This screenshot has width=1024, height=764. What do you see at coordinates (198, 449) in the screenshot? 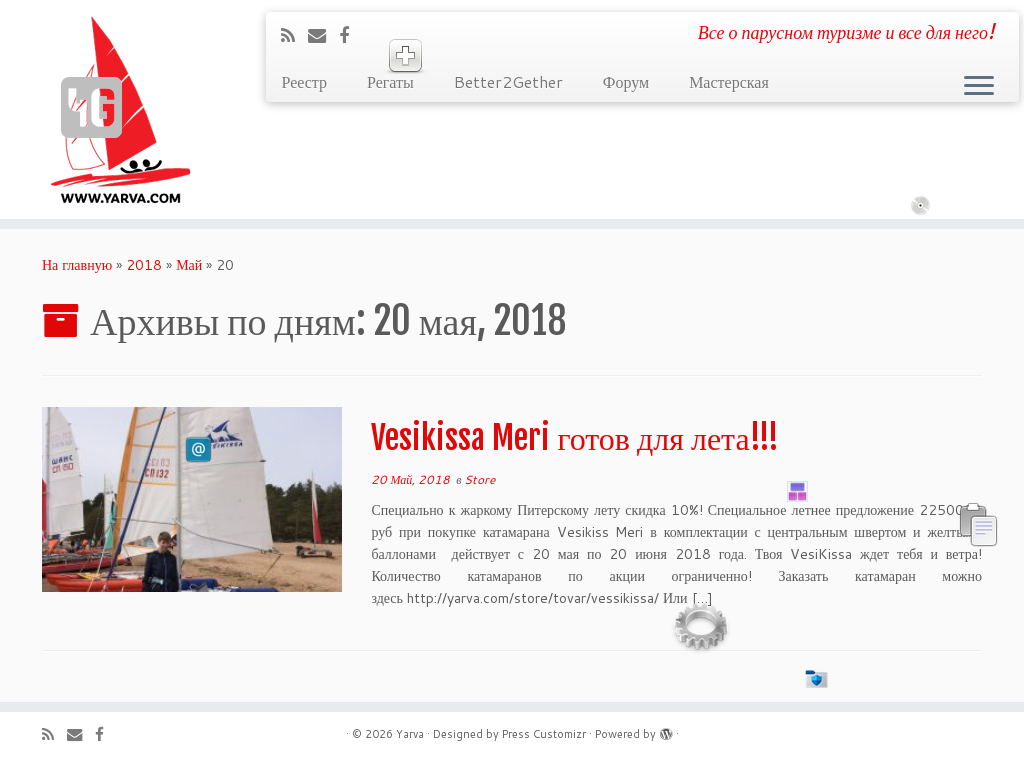
I see `manage account credentials and login settings` at bounding box center [198, 449].